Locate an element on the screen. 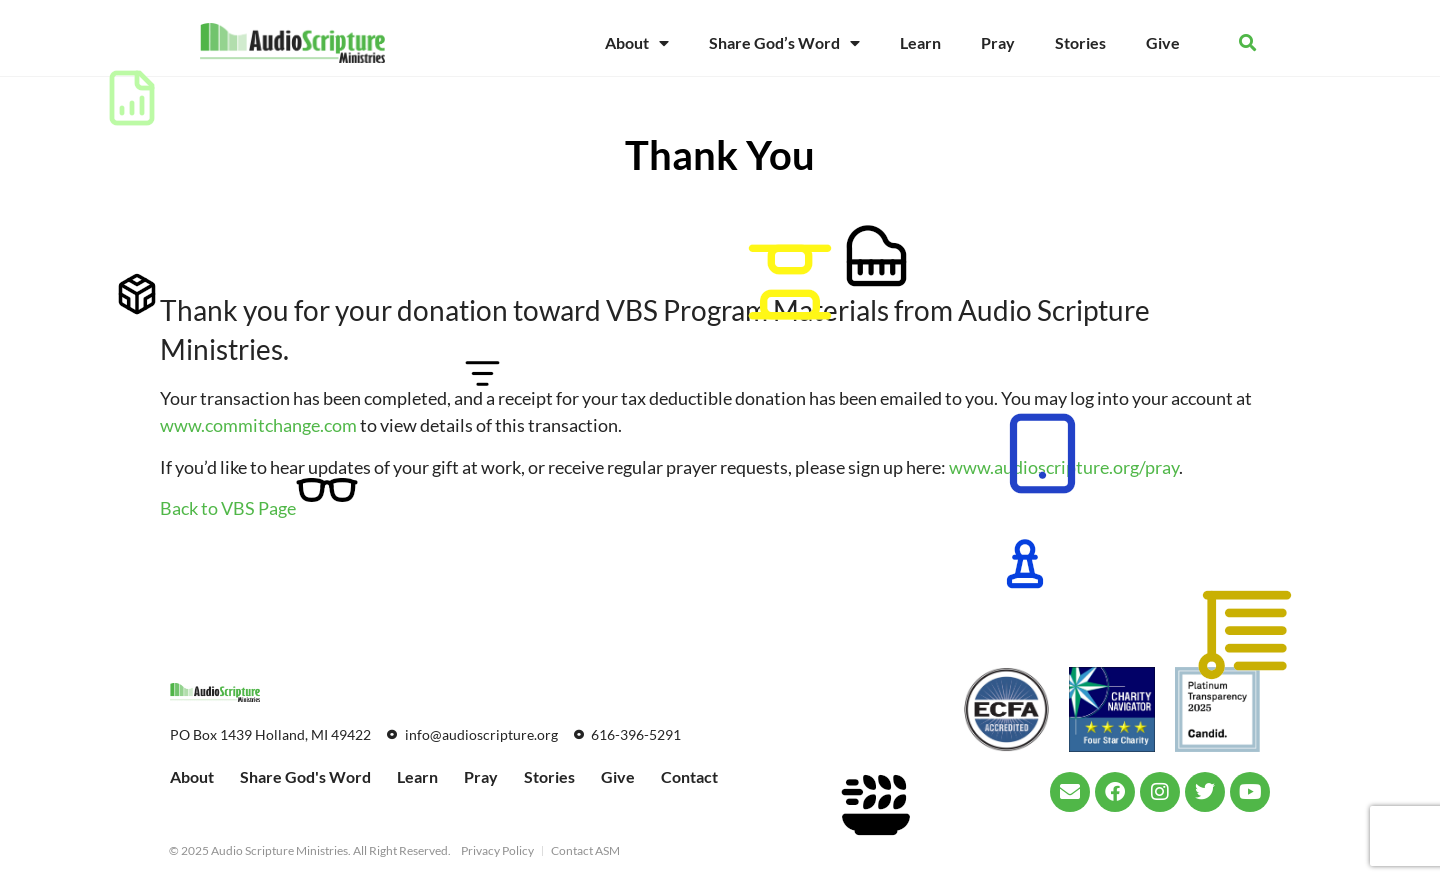  switch to tablet view is located at coordinates (1042, 453).